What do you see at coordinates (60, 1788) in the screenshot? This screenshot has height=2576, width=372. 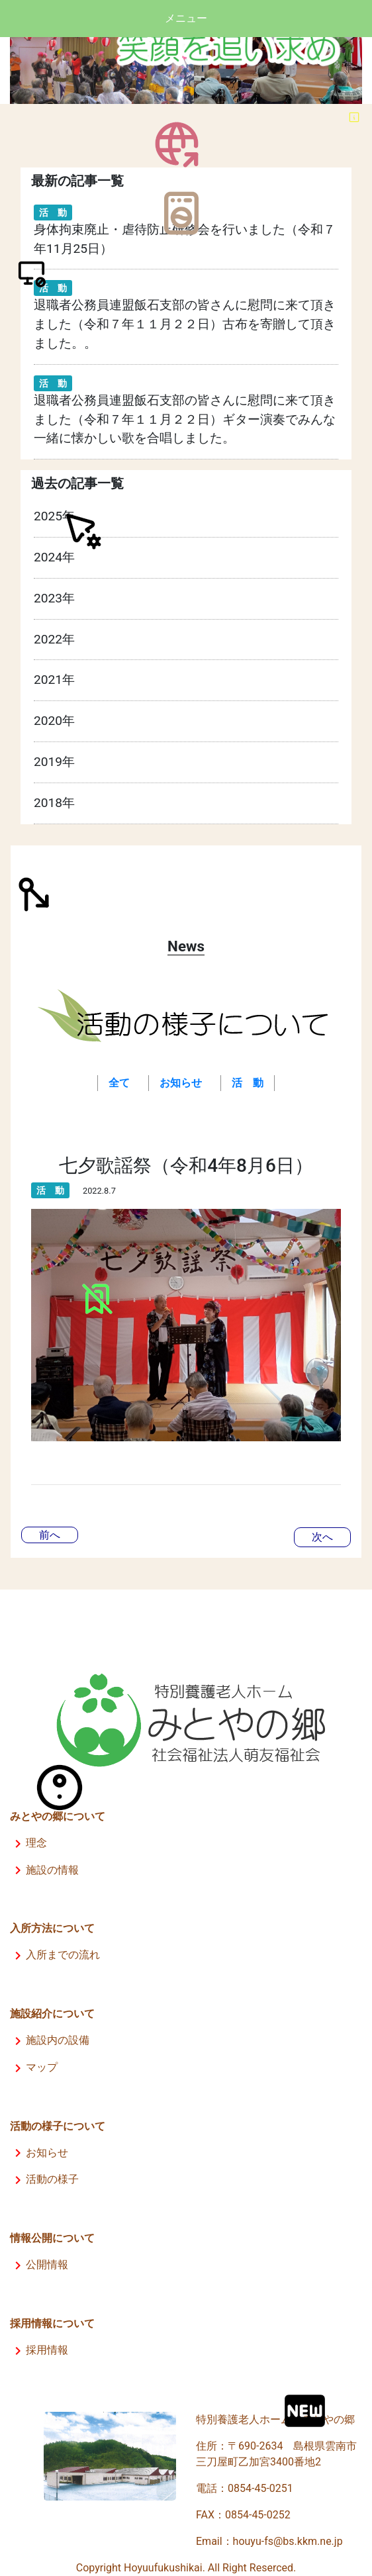 I see `access vacuum or cleaning device controls` at bounding box center [60, 1788].